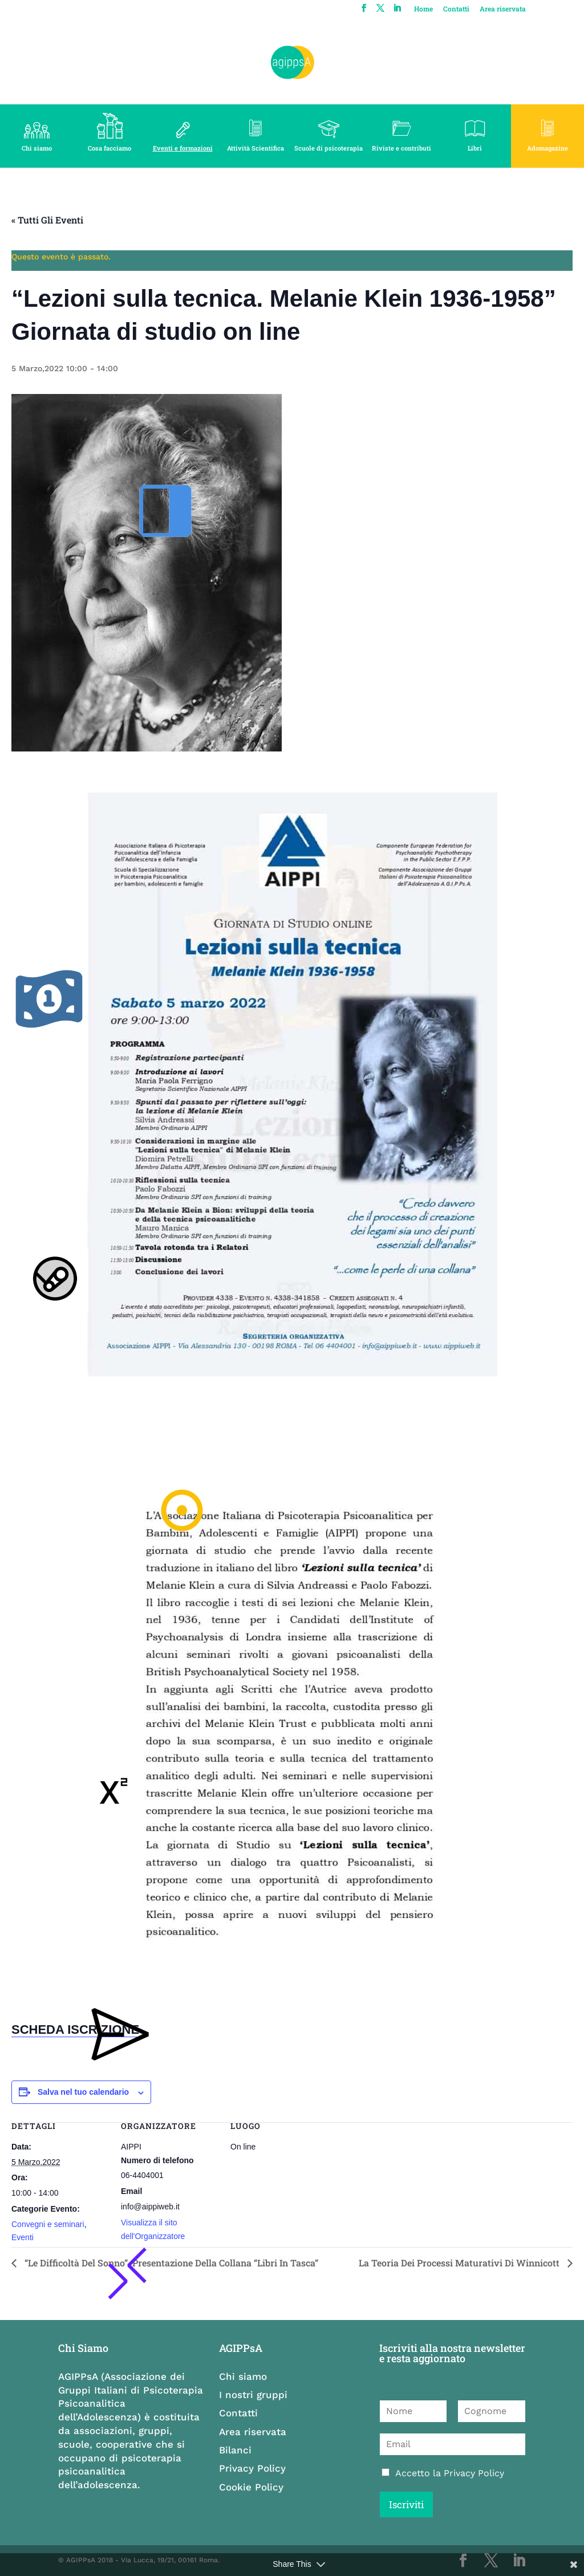 The image size is (584, 2576). What do you see at coordinates (55, 1278) in the screenshot?
I see `open Steam application` at bounding box center [55, 1278].